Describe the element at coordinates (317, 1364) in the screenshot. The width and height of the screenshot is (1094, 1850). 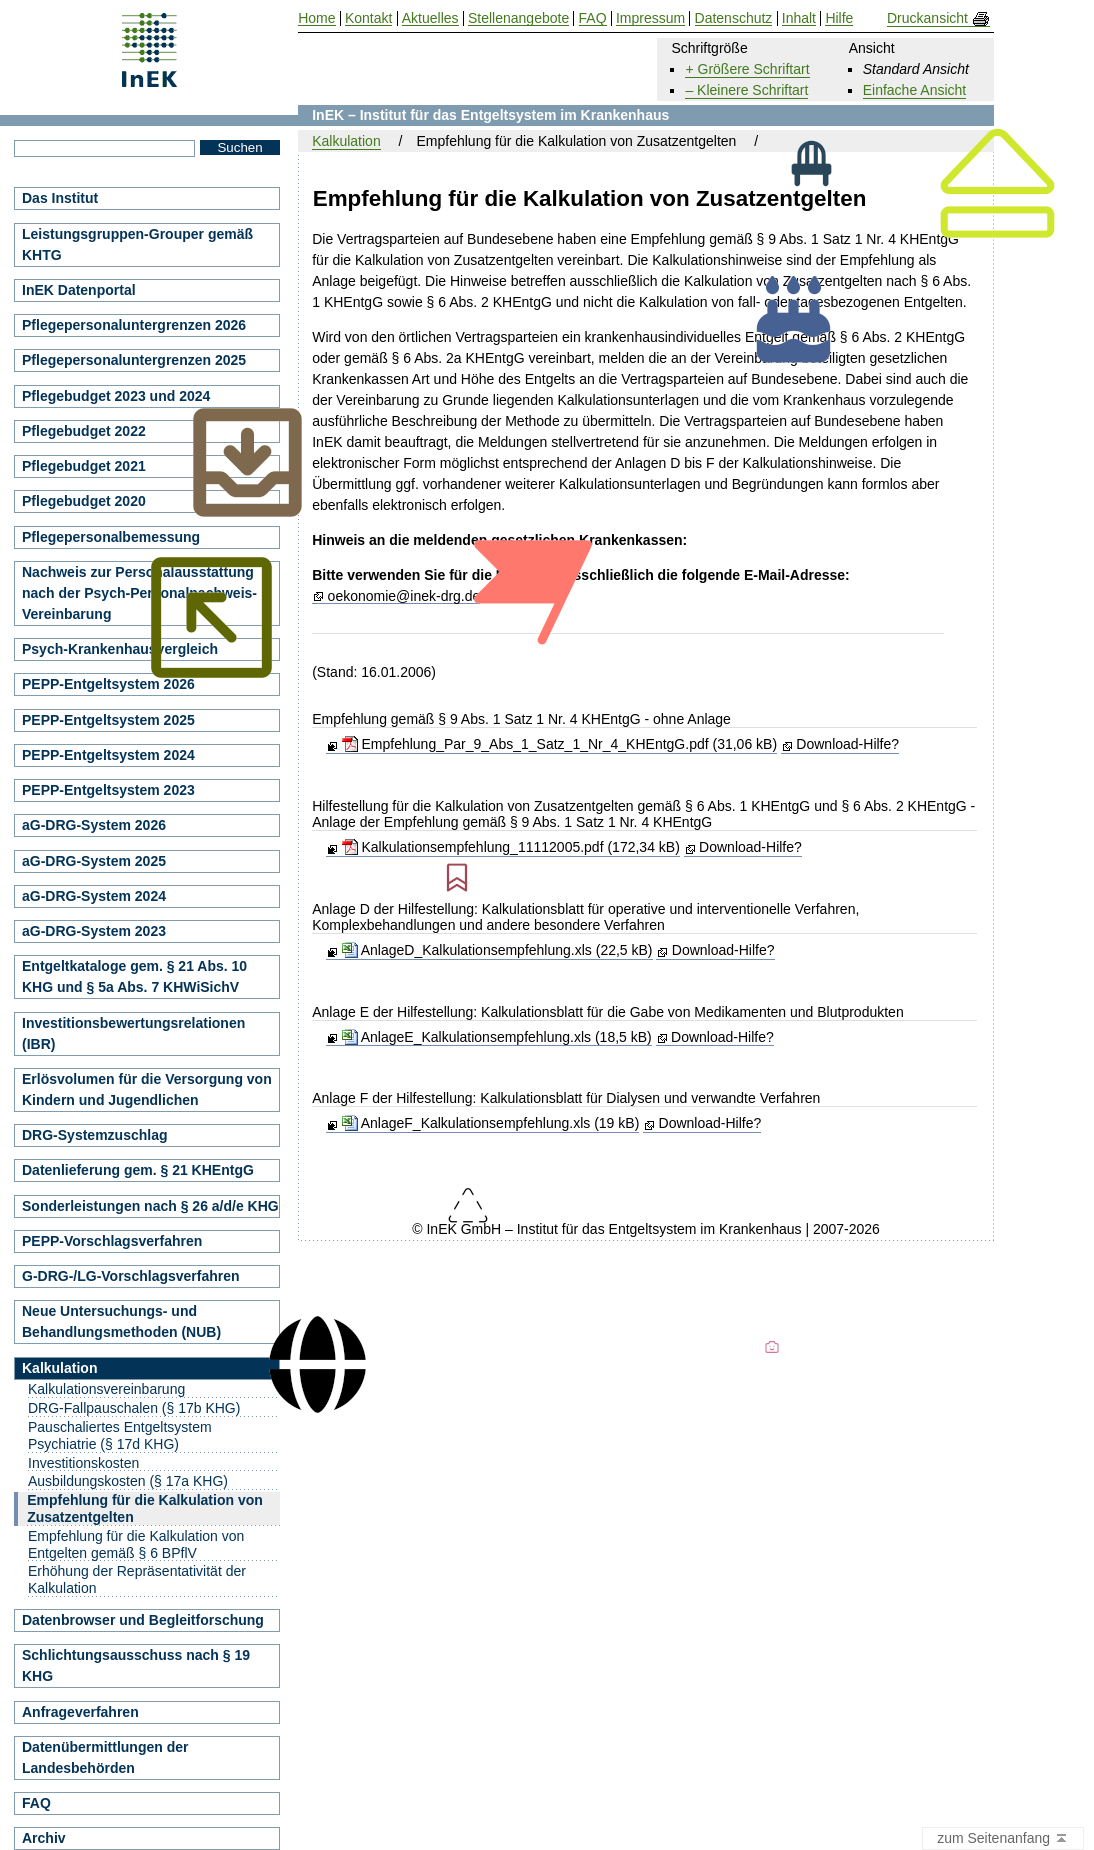
I see `access global or international settings` at that location.